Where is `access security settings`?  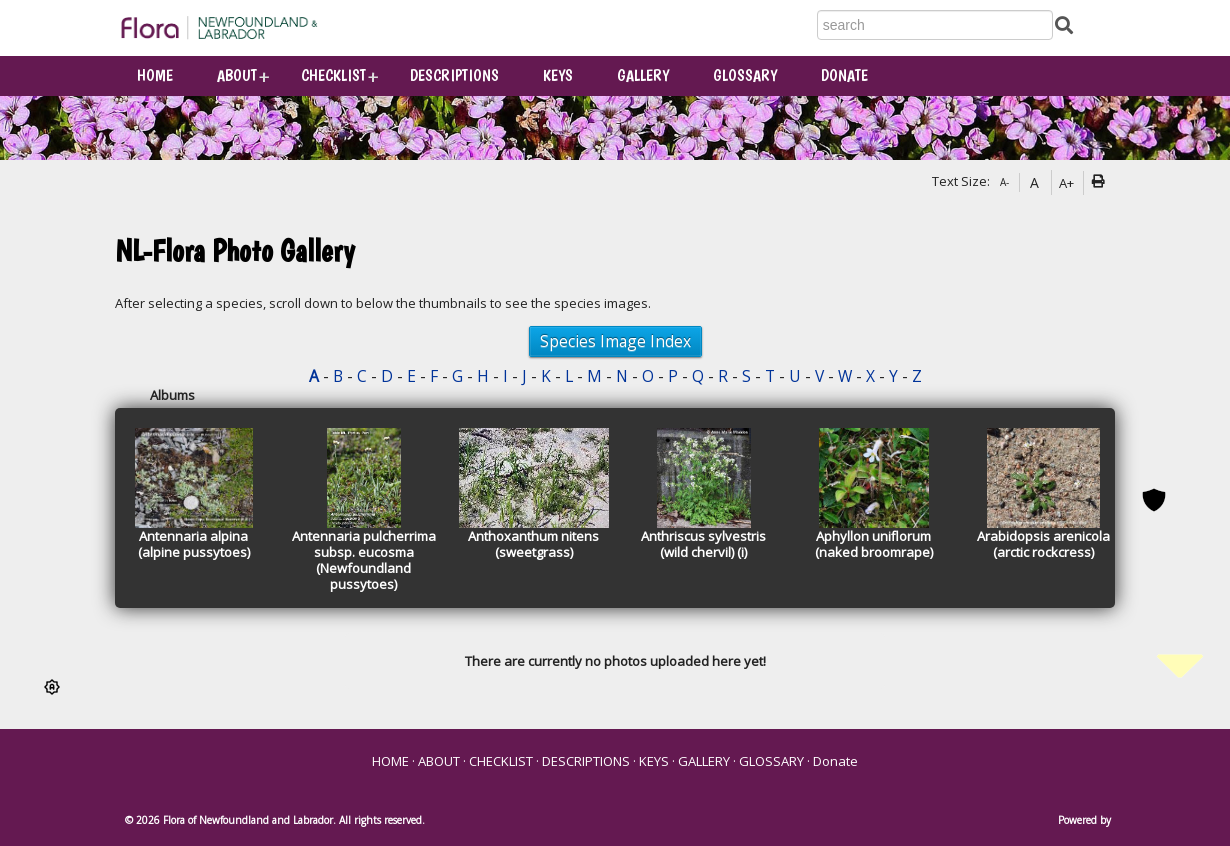 access security settings is located at coordinates (1154, 500).